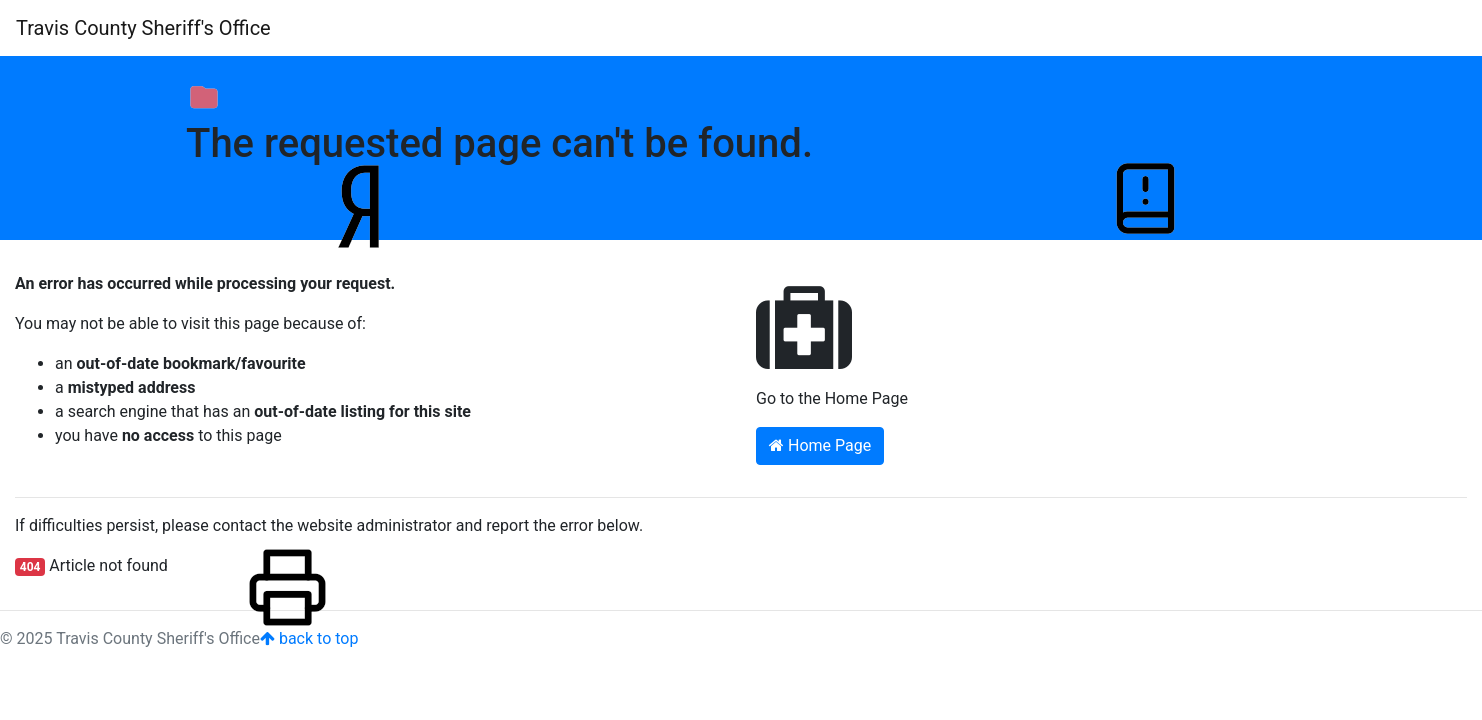 Image resolution: width=1482 pixels, height=720 pixels. What do you see at coordinates (1145, 198) in the screenshot?
I see `indicates an alert or notification related to a book or reading item` at bounding box center [1145, 198].